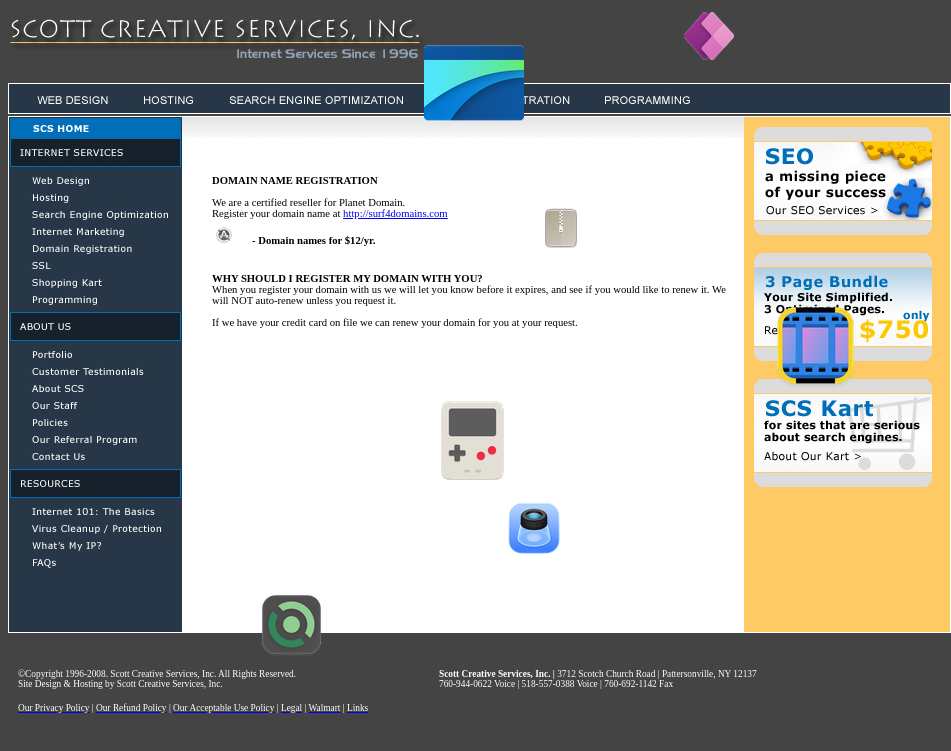  I want to click on launch microsoft edge webview runtime, so click(474, 83).